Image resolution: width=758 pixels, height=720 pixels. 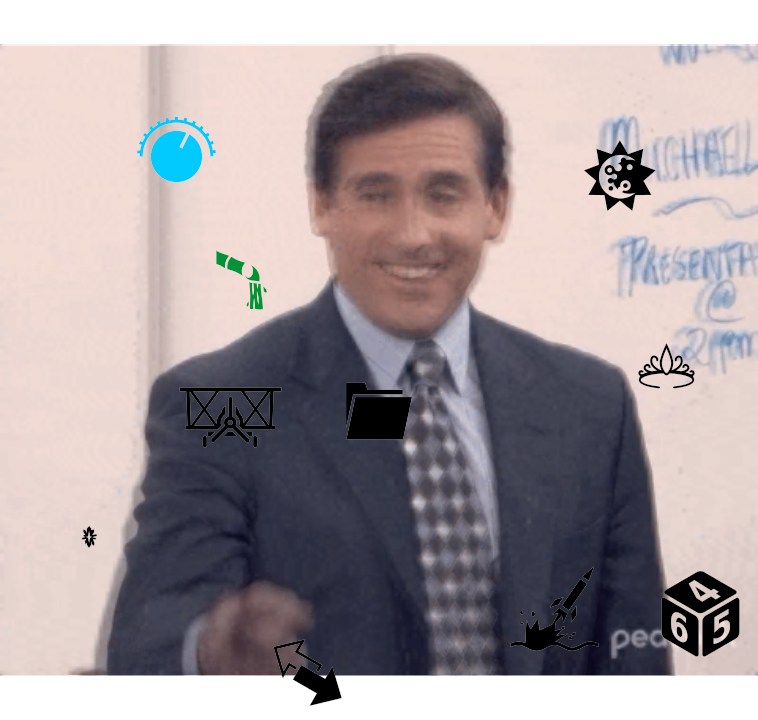 What do you see at coordinates (307, 672) in the screenshot?
I see `switch between two states or modes` at bounding box center [307, 672].